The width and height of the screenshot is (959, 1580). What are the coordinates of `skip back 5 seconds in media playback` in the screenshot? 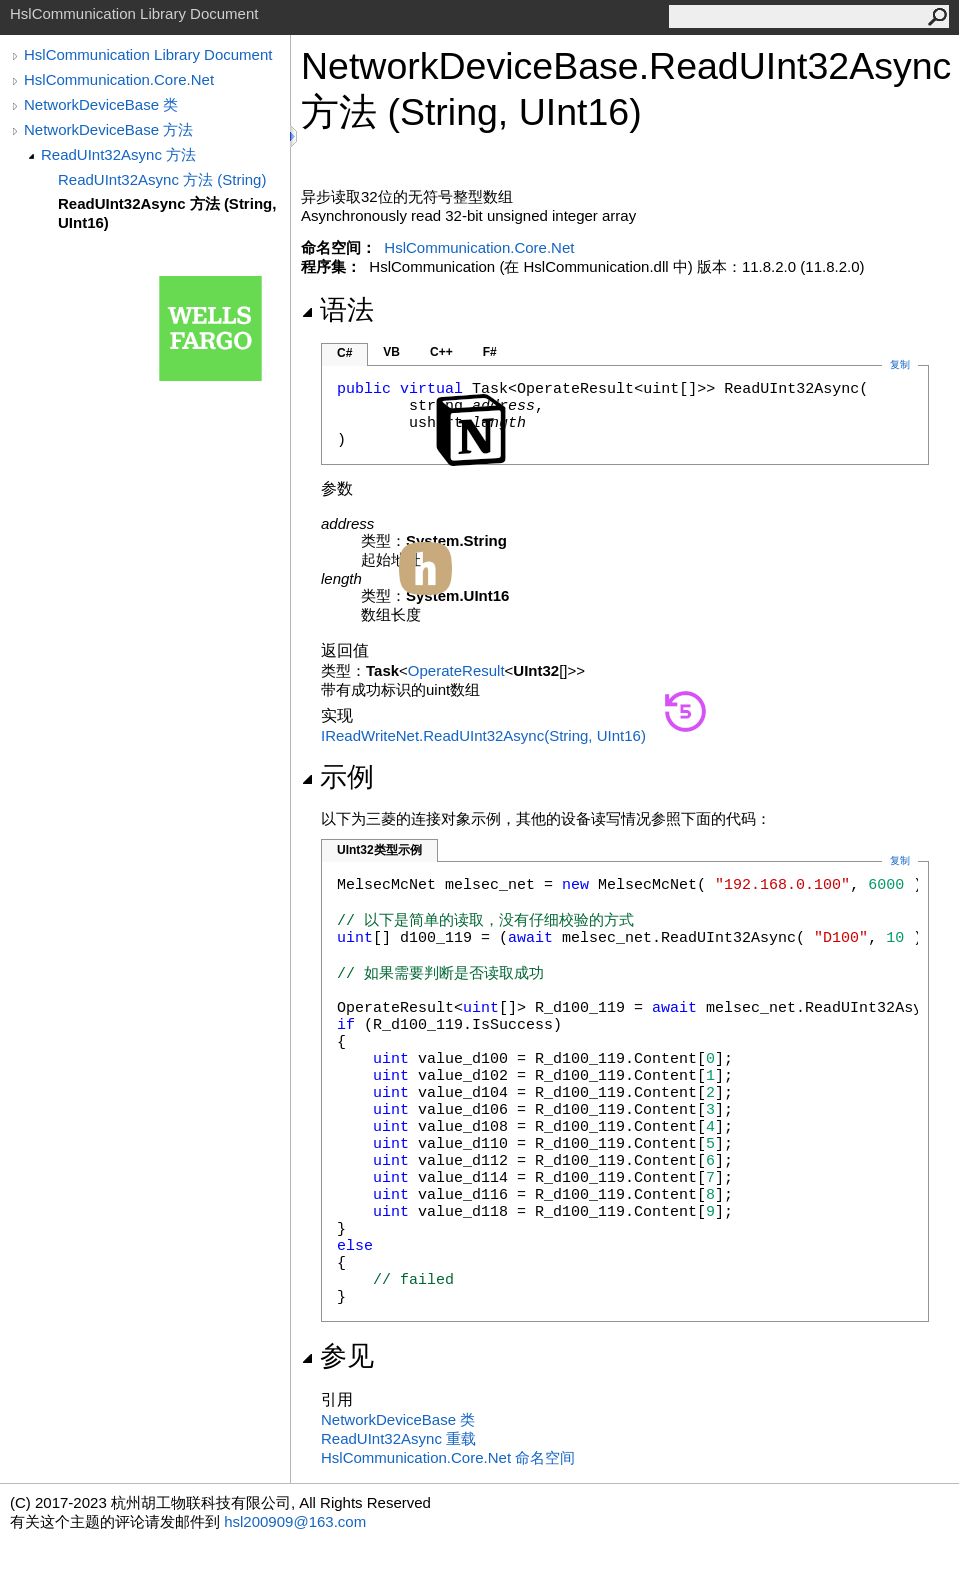 It's located at (685, 711).